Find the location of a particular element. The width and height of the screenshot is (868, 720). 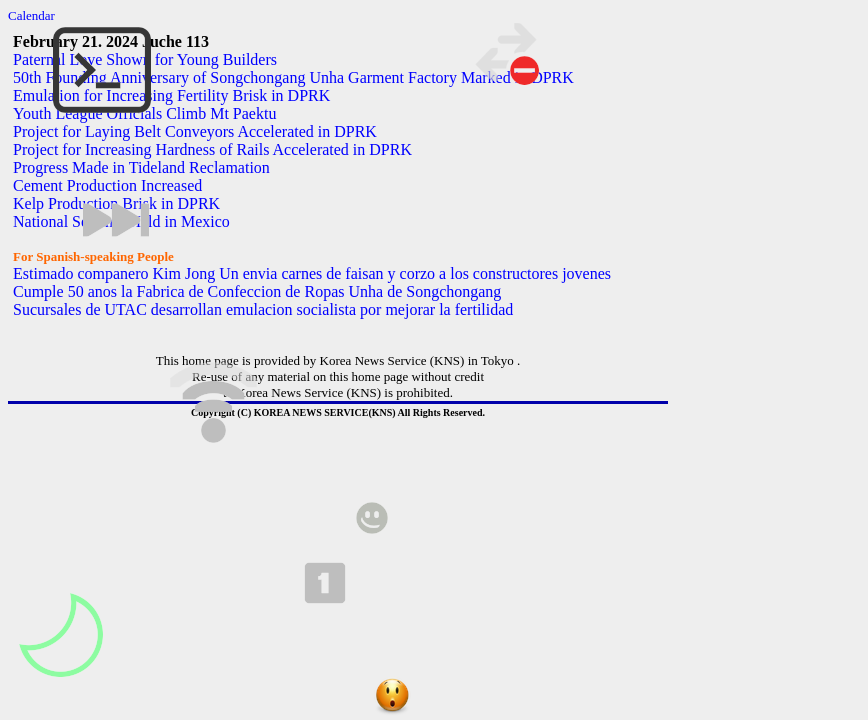

network connection error is located at coordinates (506, 52).